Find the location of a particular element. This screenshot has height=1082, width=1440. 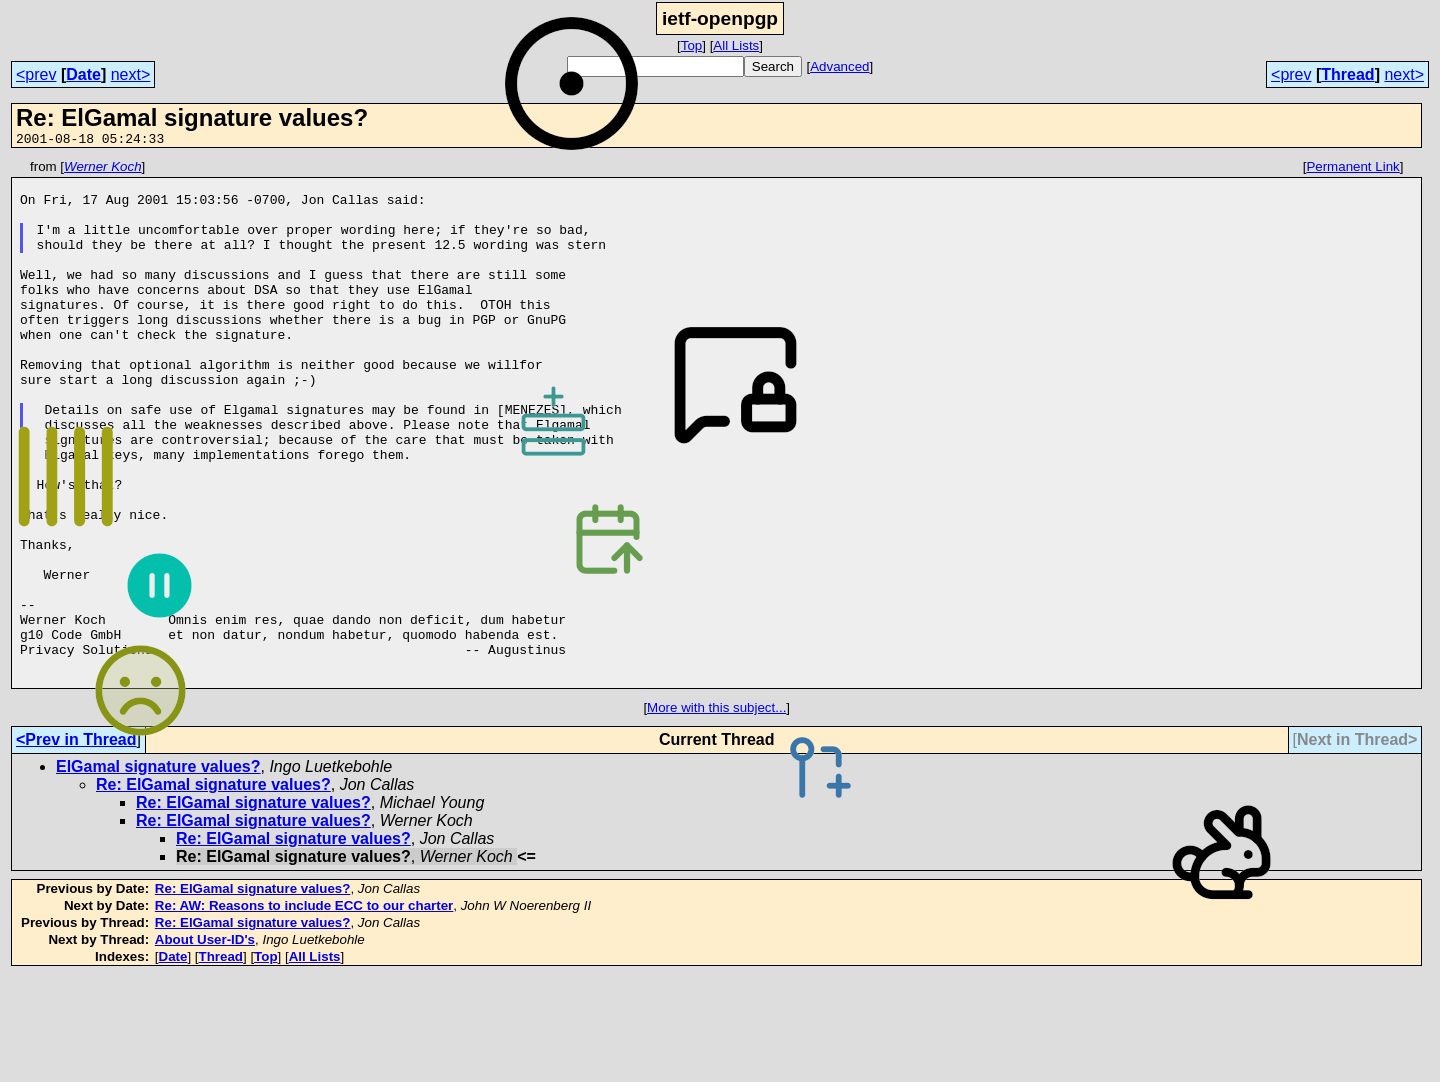

indicate negative feedback or dissatisfaction is located at coordinates (140, 690).